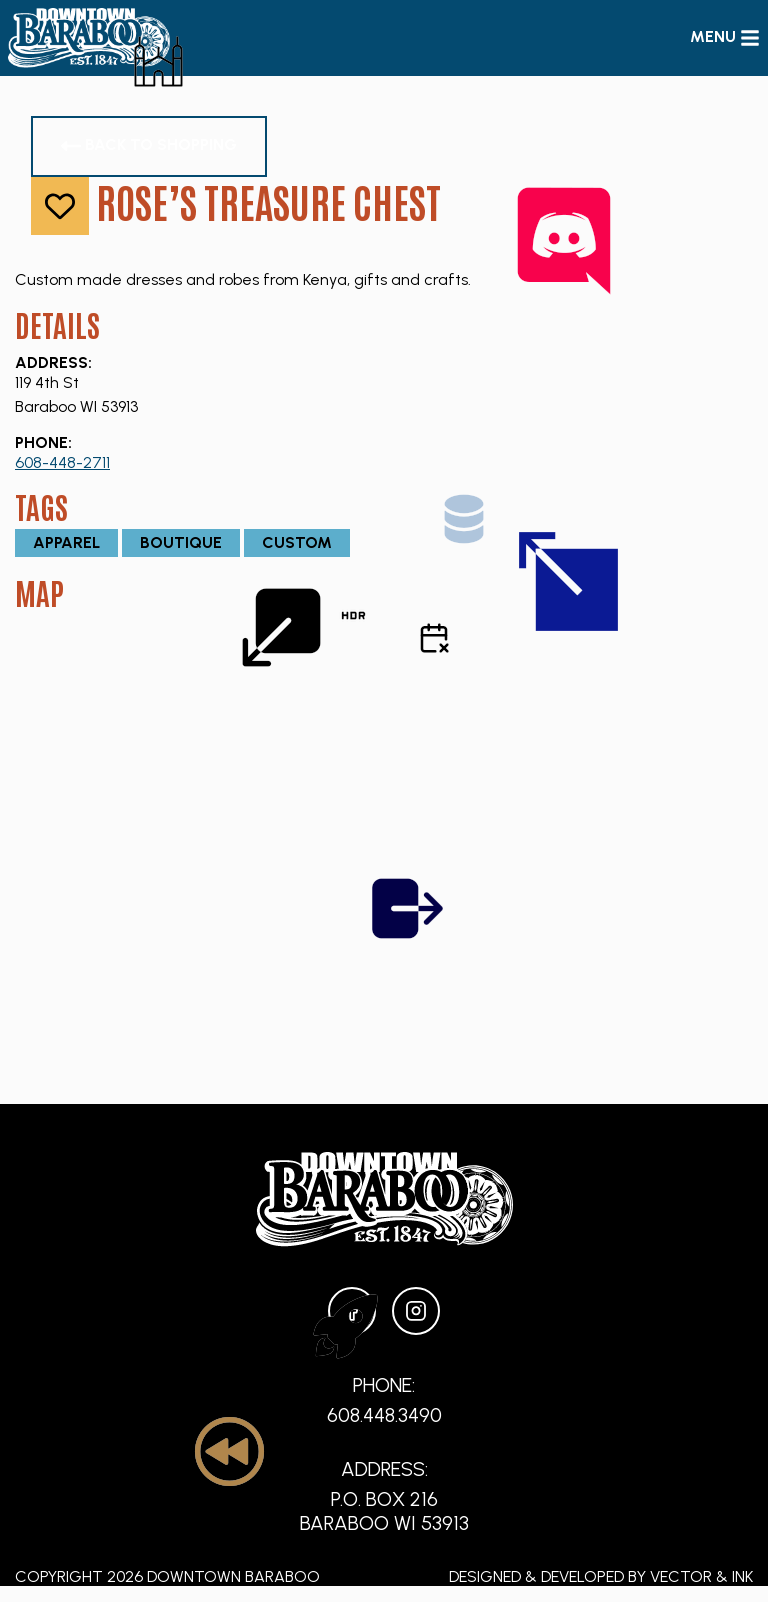 The height and width of the screenshot is (1602, 768). I want to click on navigate to previous screen or parent folder, so click(568, 581).